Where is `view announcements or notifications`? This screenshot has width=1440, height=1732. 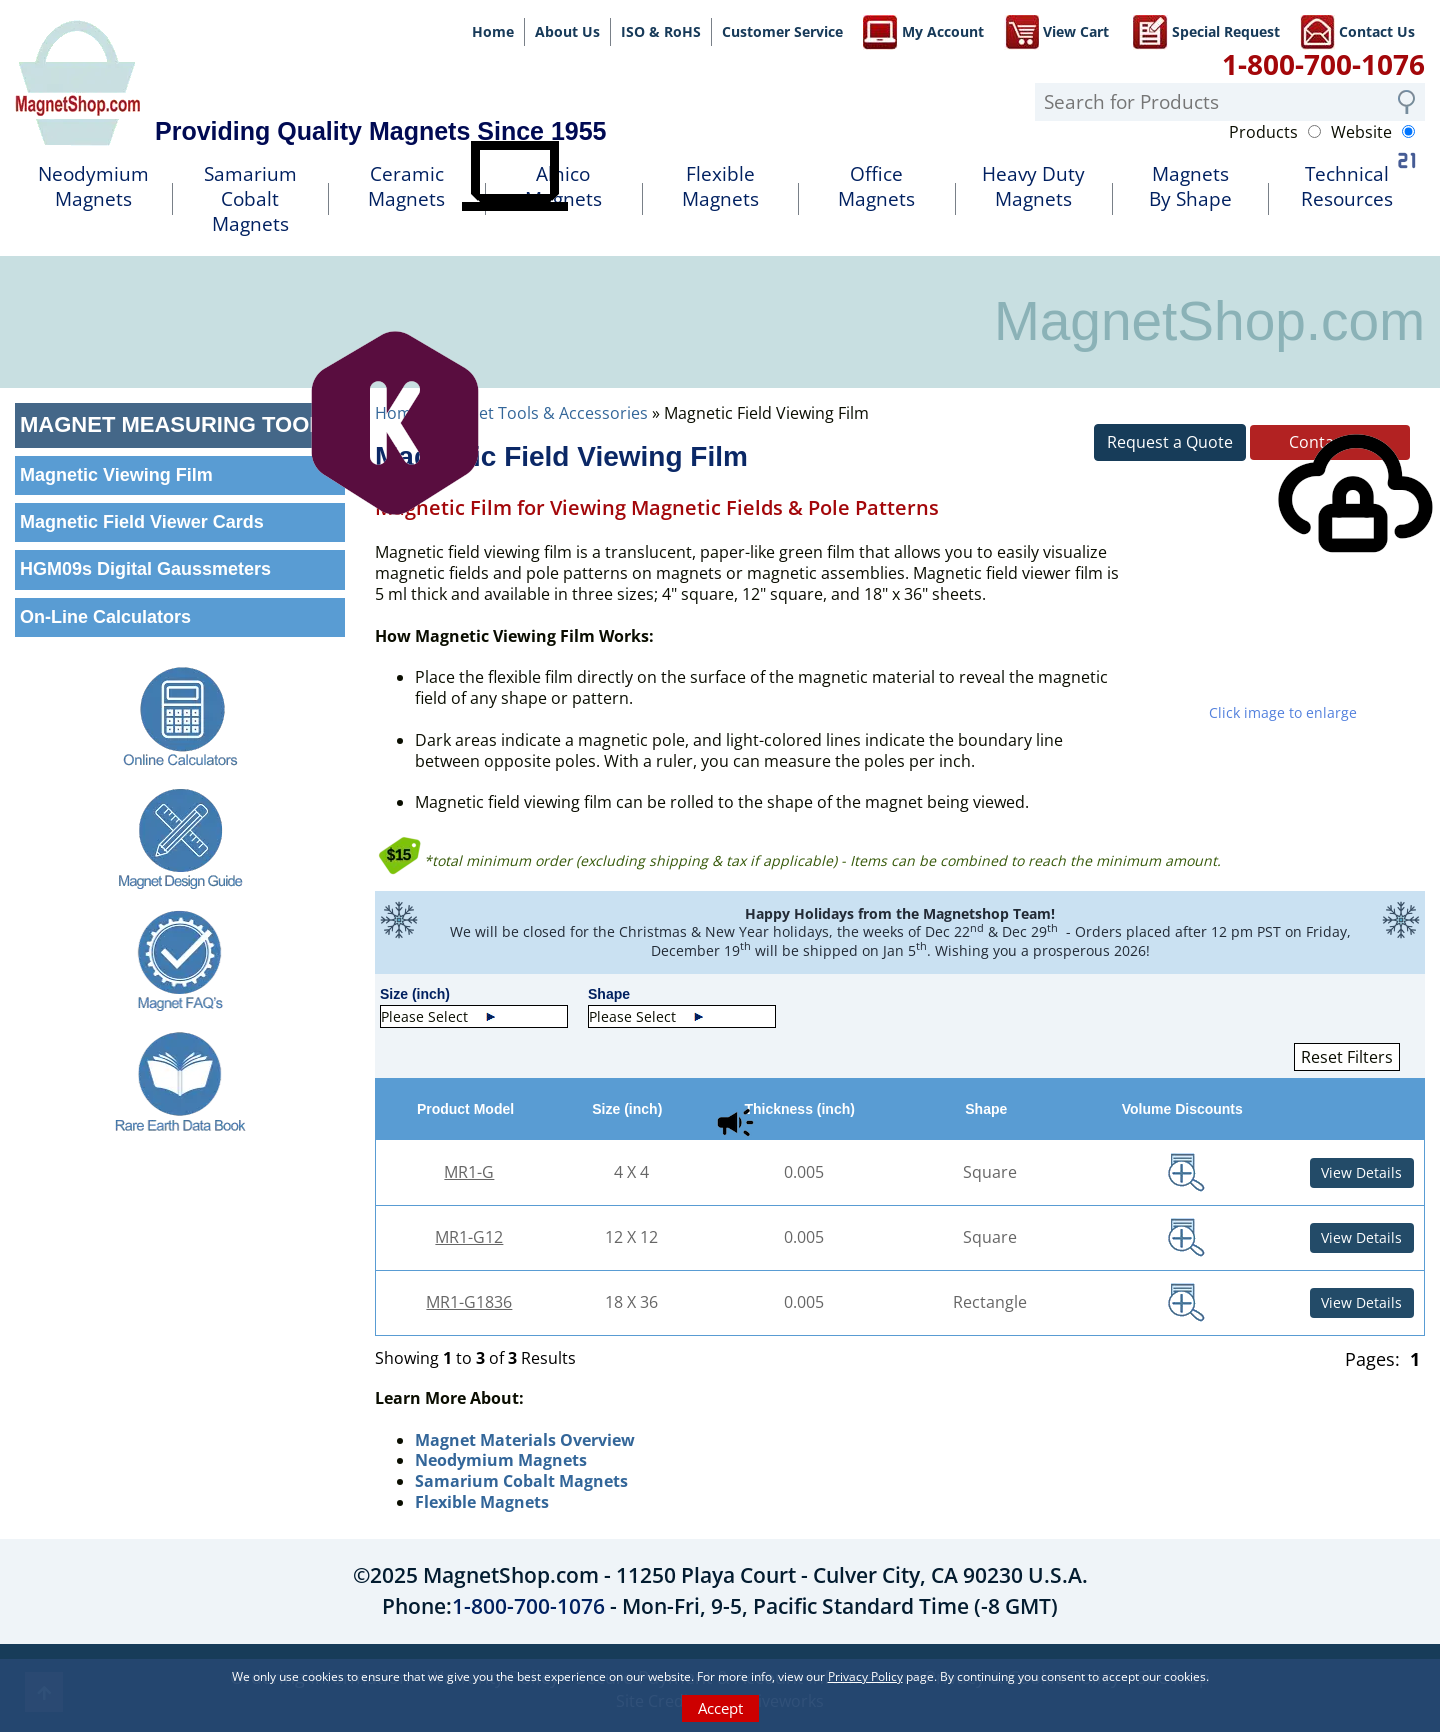
view announcements or notifications is located at coordinates (735, 1122).